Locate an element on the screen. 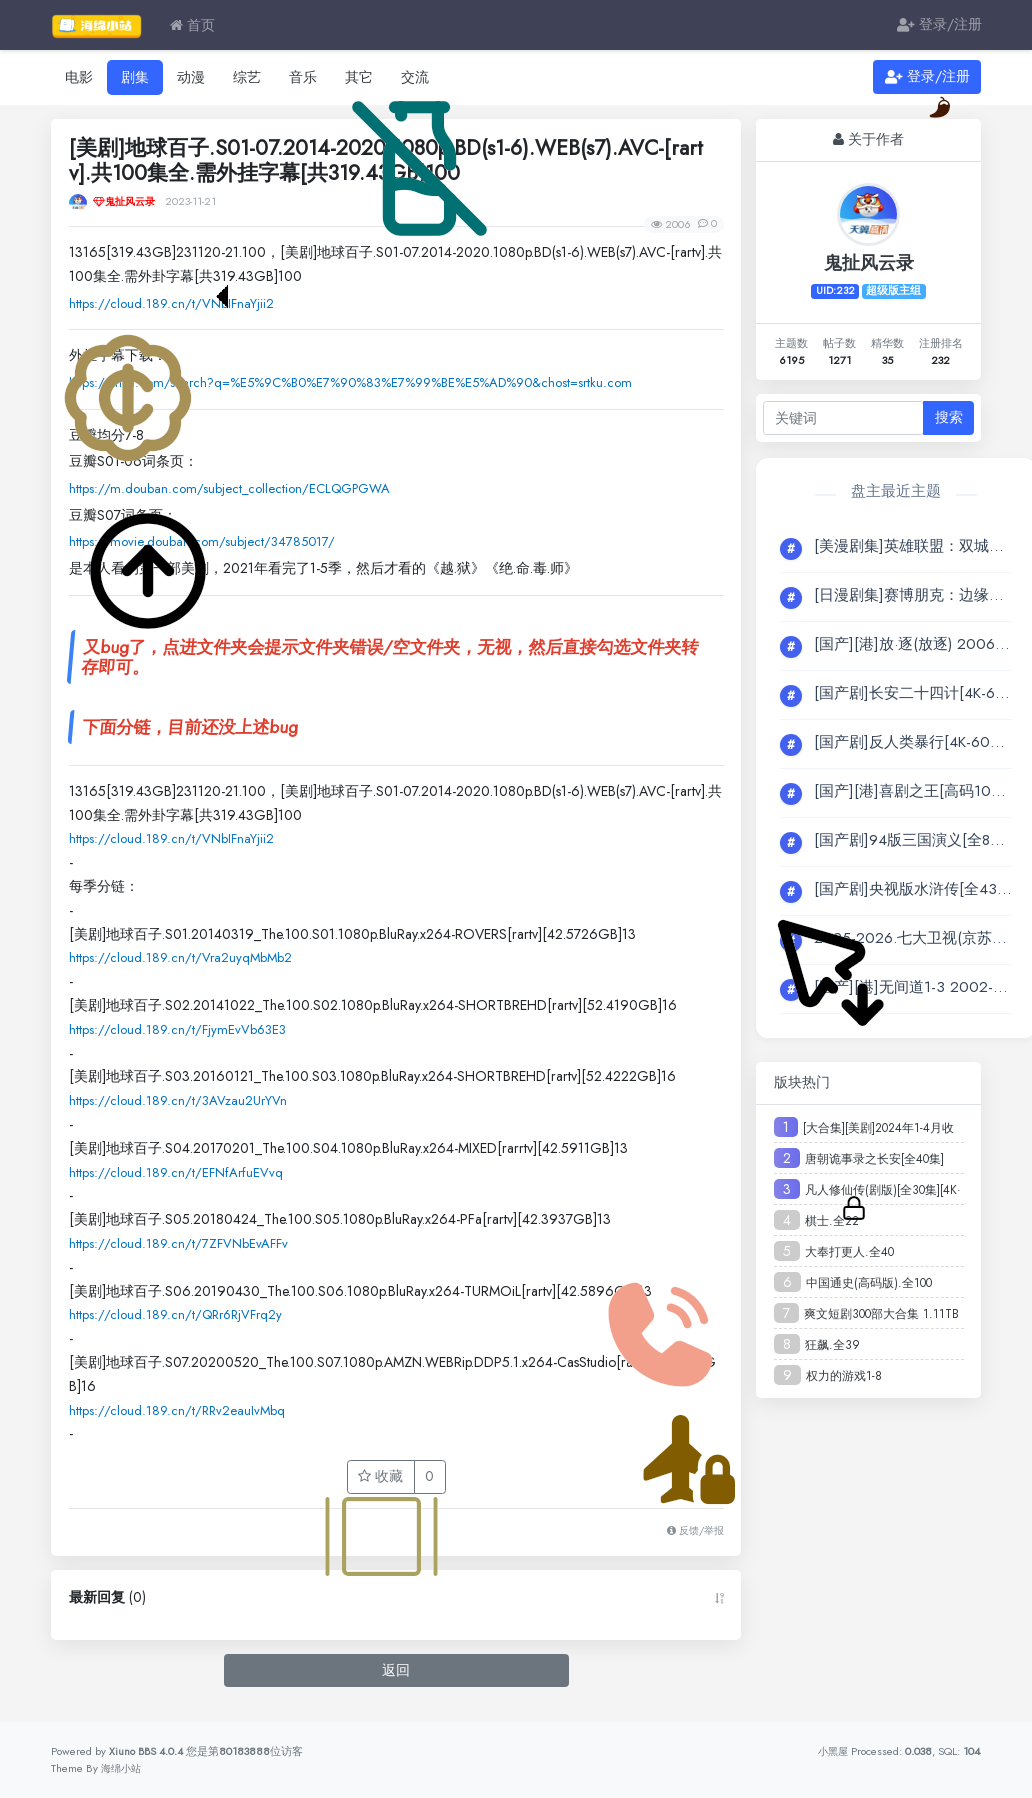 The height and width of the screenshot is (1798, 1032). make a phone call is located at coordinates (662, 1332).